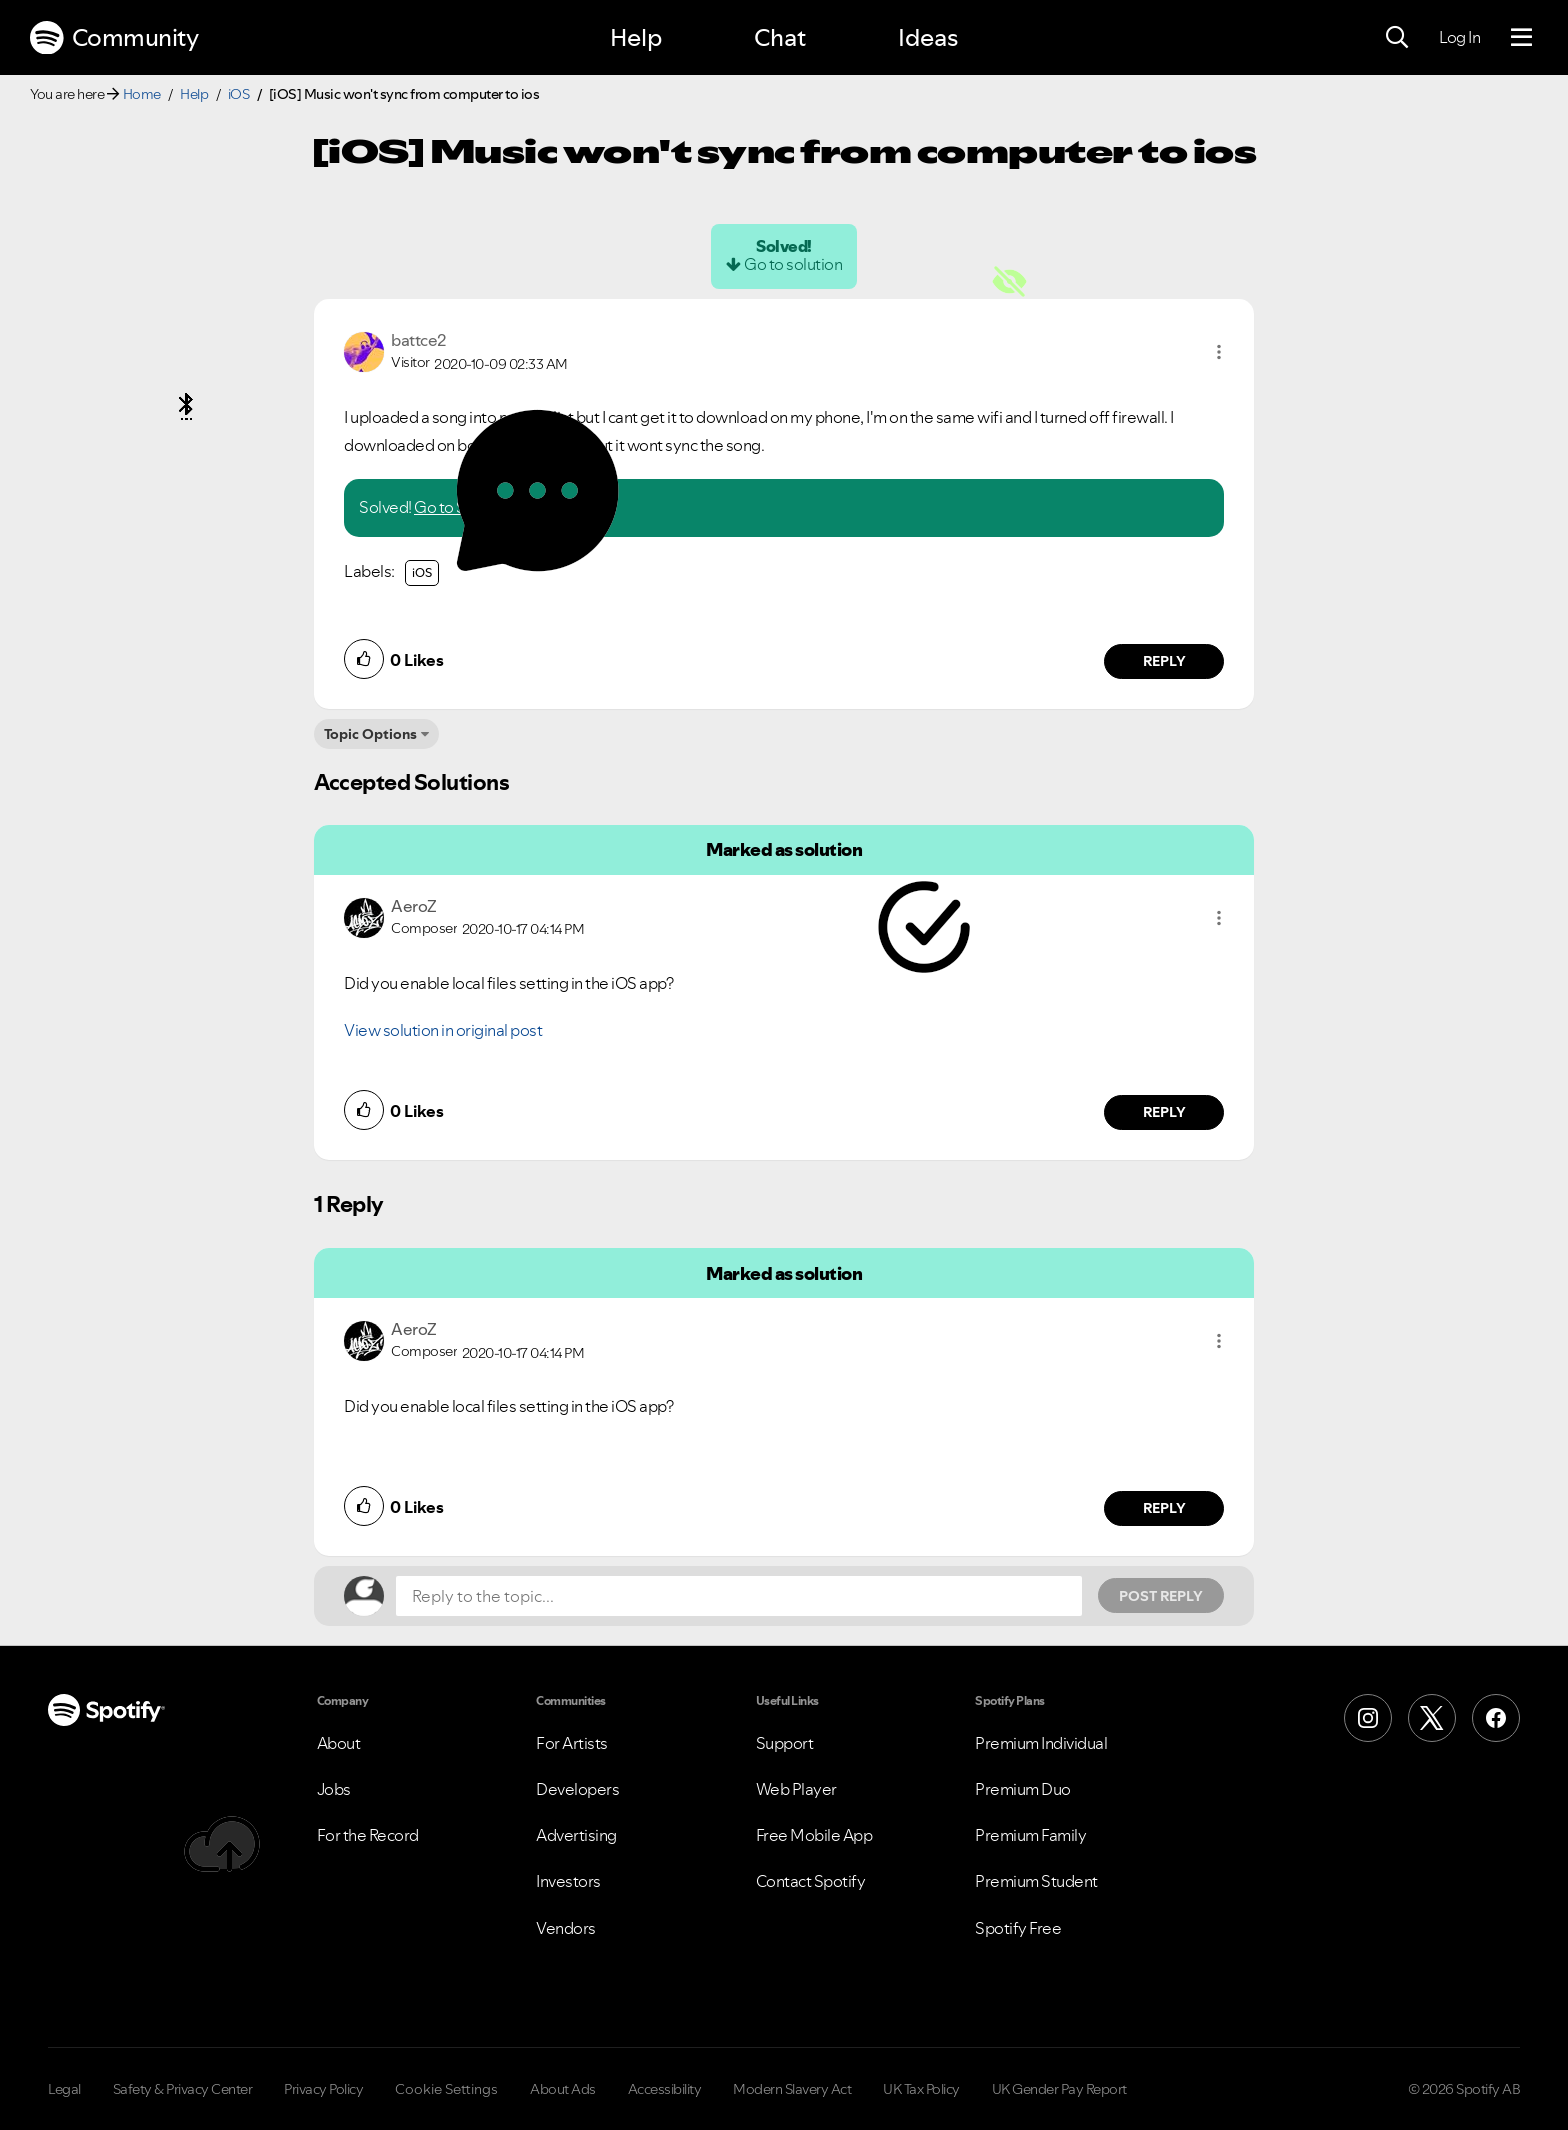 The height and width of the screenshot is (2130, 1568). Describe the element at coordinates (222, 1844) in the screenshot. I see `upload file to cloud storage` at that location.